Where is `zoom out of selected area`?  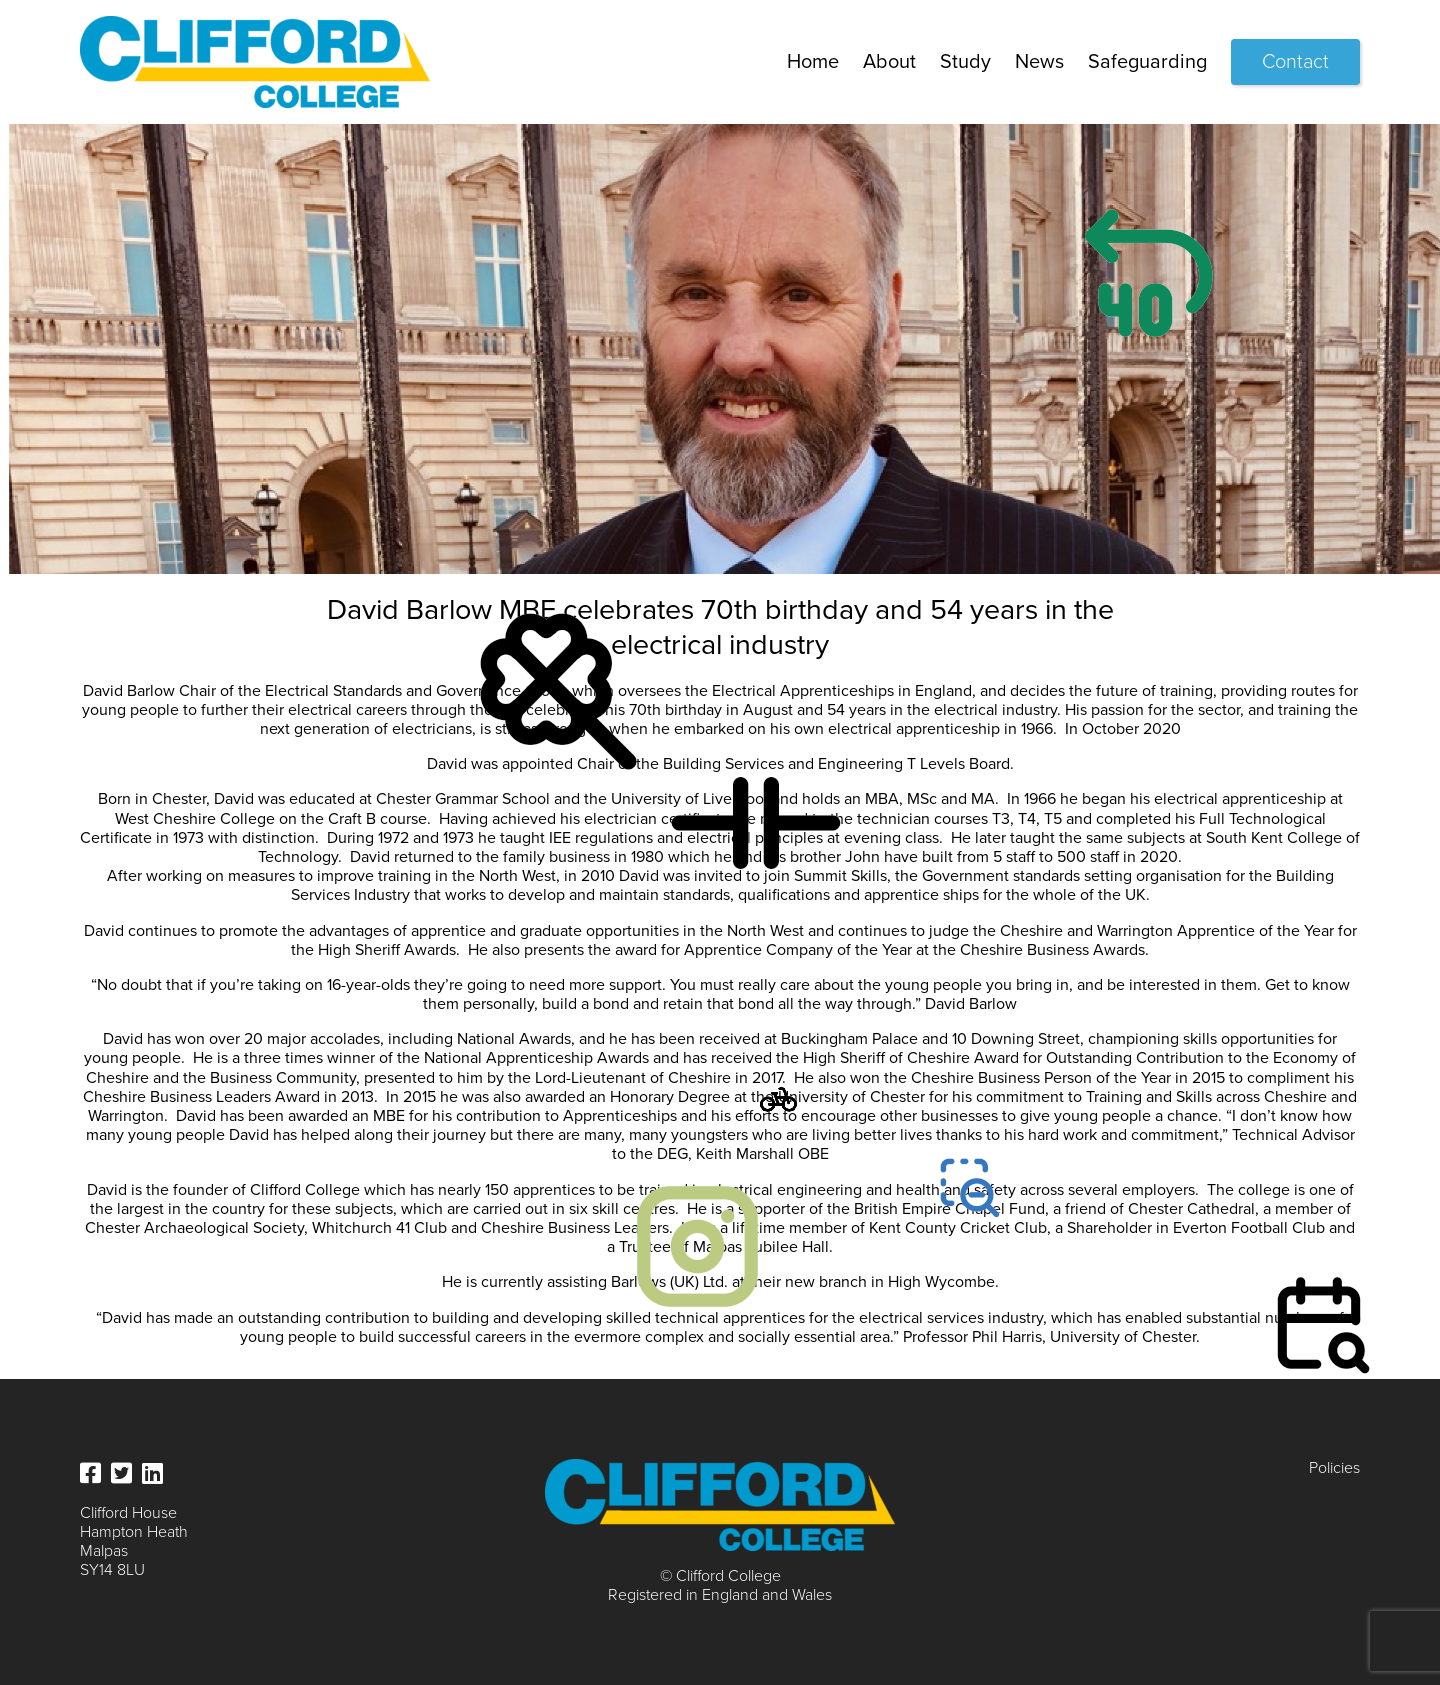
zoom out of selected area is located at coordinates (968, 1186).